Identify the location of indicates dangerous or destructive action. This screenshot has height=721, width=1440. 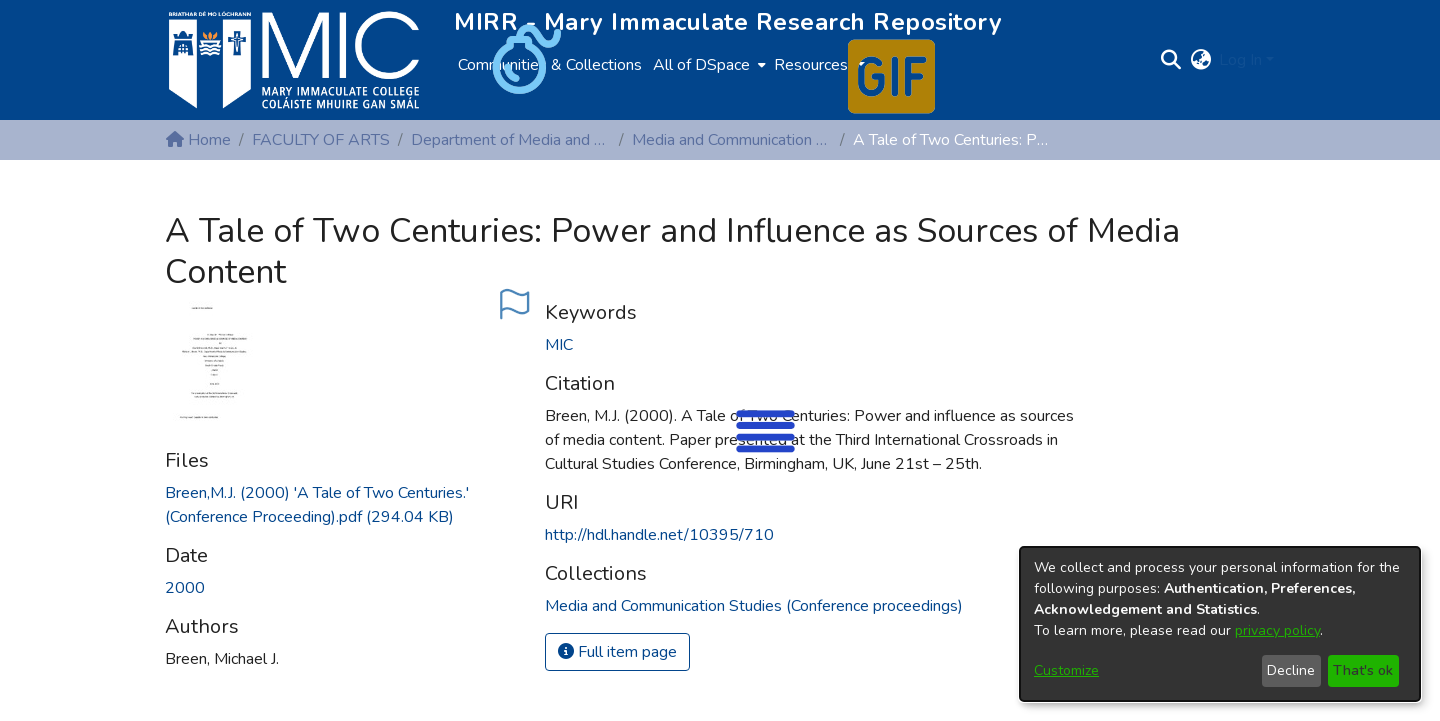
(524, 58).